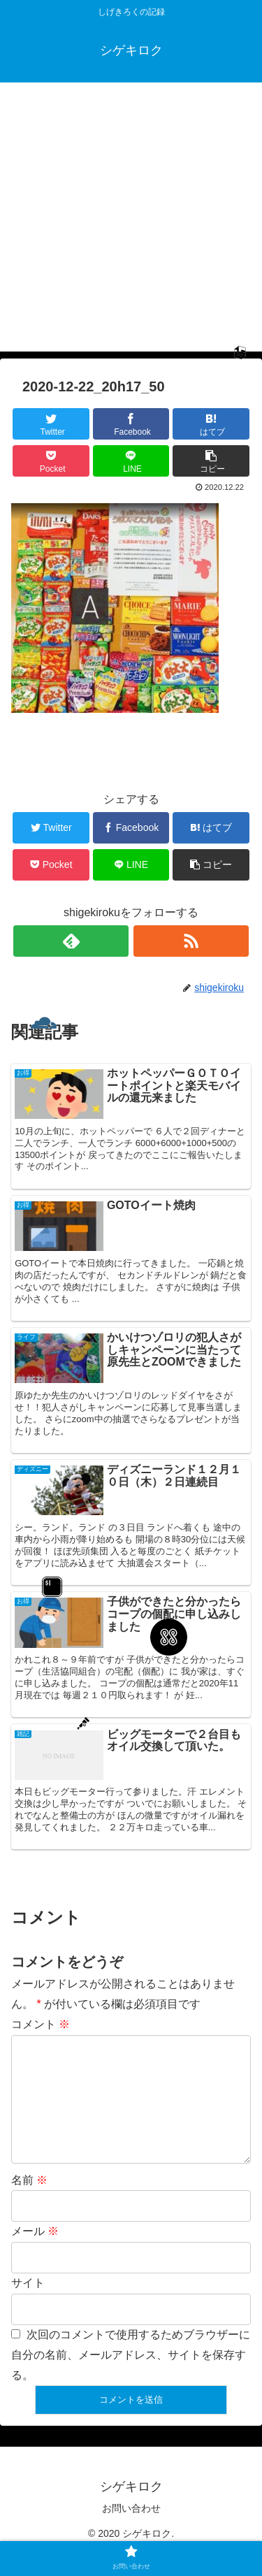 This screenshot has width=262, height=2576. I want to click on cloudflare logo, so click(43, 1022).